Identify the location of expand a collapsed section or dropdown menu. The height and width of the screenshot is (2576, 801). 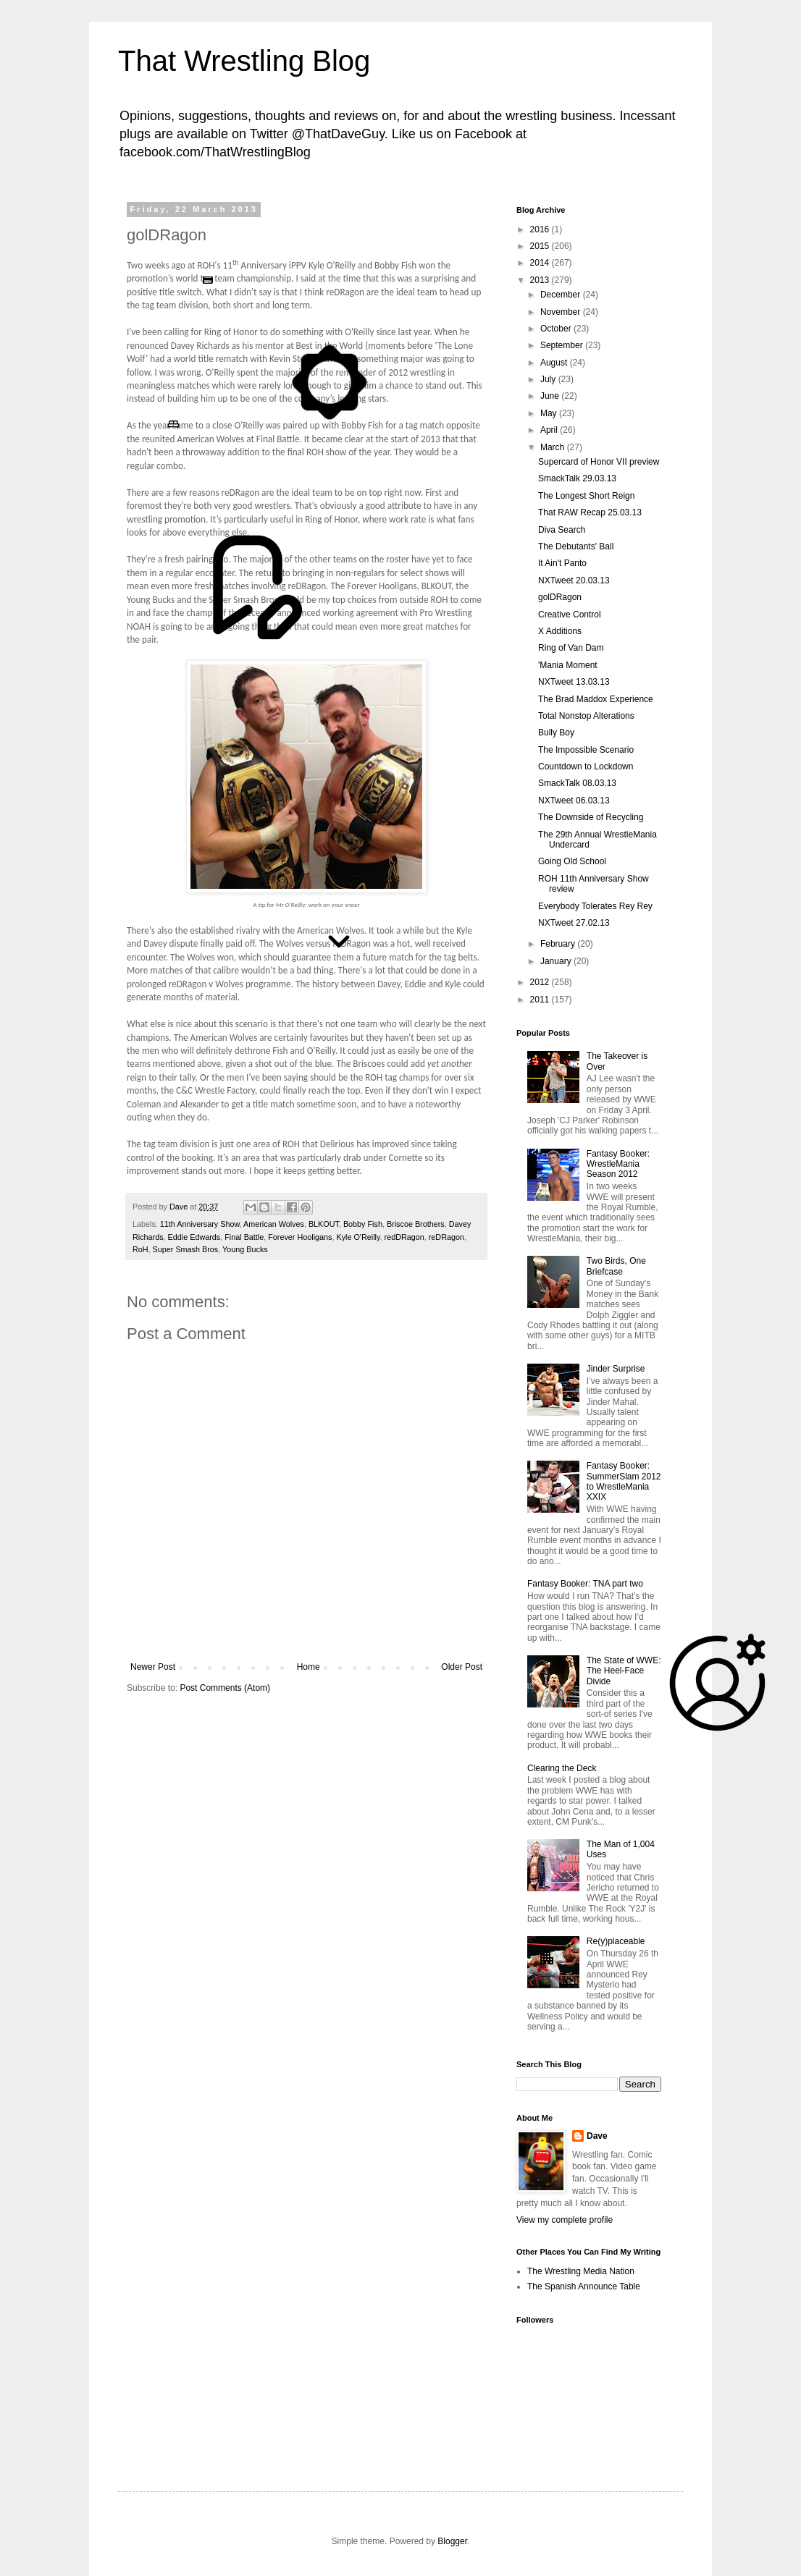
(339, 941).